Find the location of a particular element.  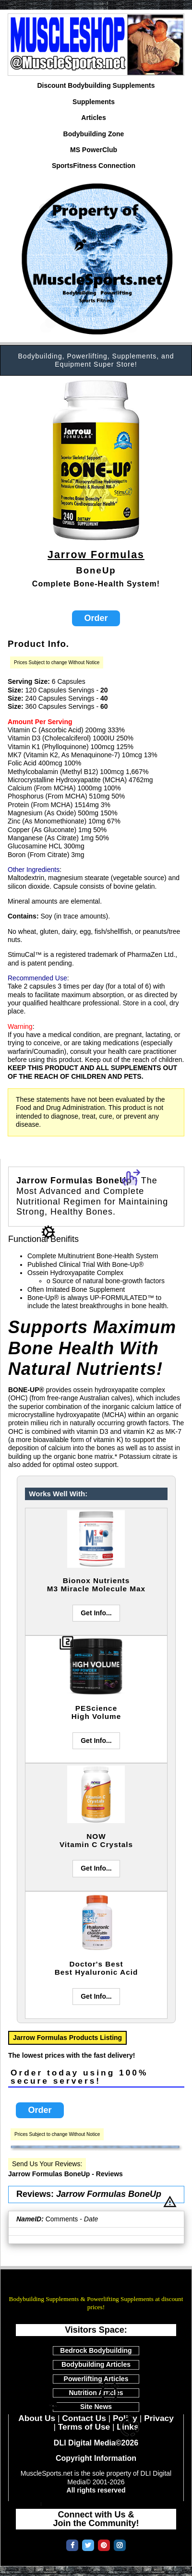

indicates a warning or caution state is located at coordinates (170, 2202).